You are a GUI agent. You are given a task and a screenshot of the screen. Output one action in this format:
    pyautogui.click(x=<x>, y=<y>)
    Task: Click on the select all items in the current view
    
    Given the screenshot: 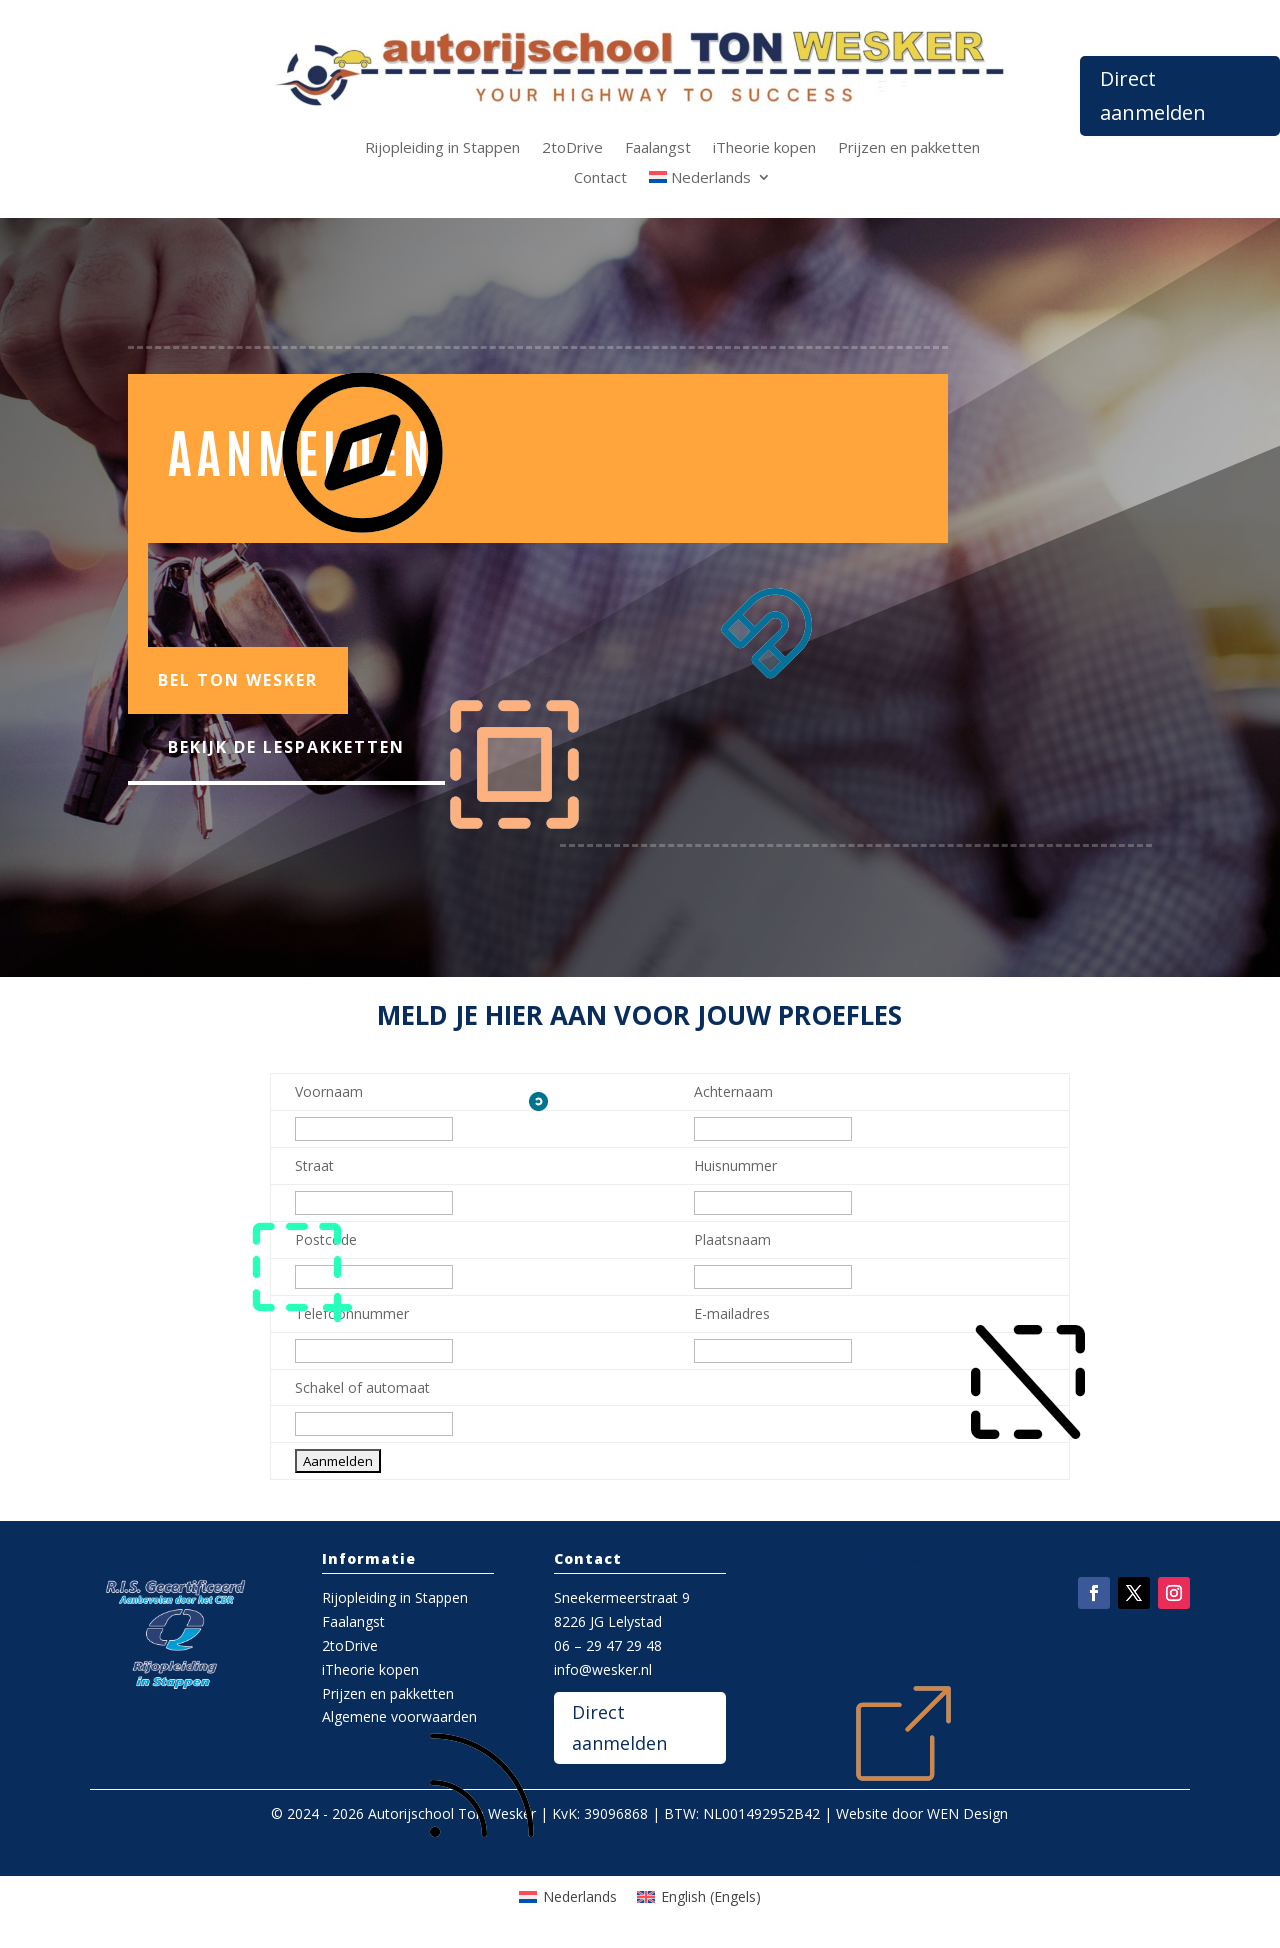 What is the action you would take?
    pyautogui.click(x=514, y=764)
    